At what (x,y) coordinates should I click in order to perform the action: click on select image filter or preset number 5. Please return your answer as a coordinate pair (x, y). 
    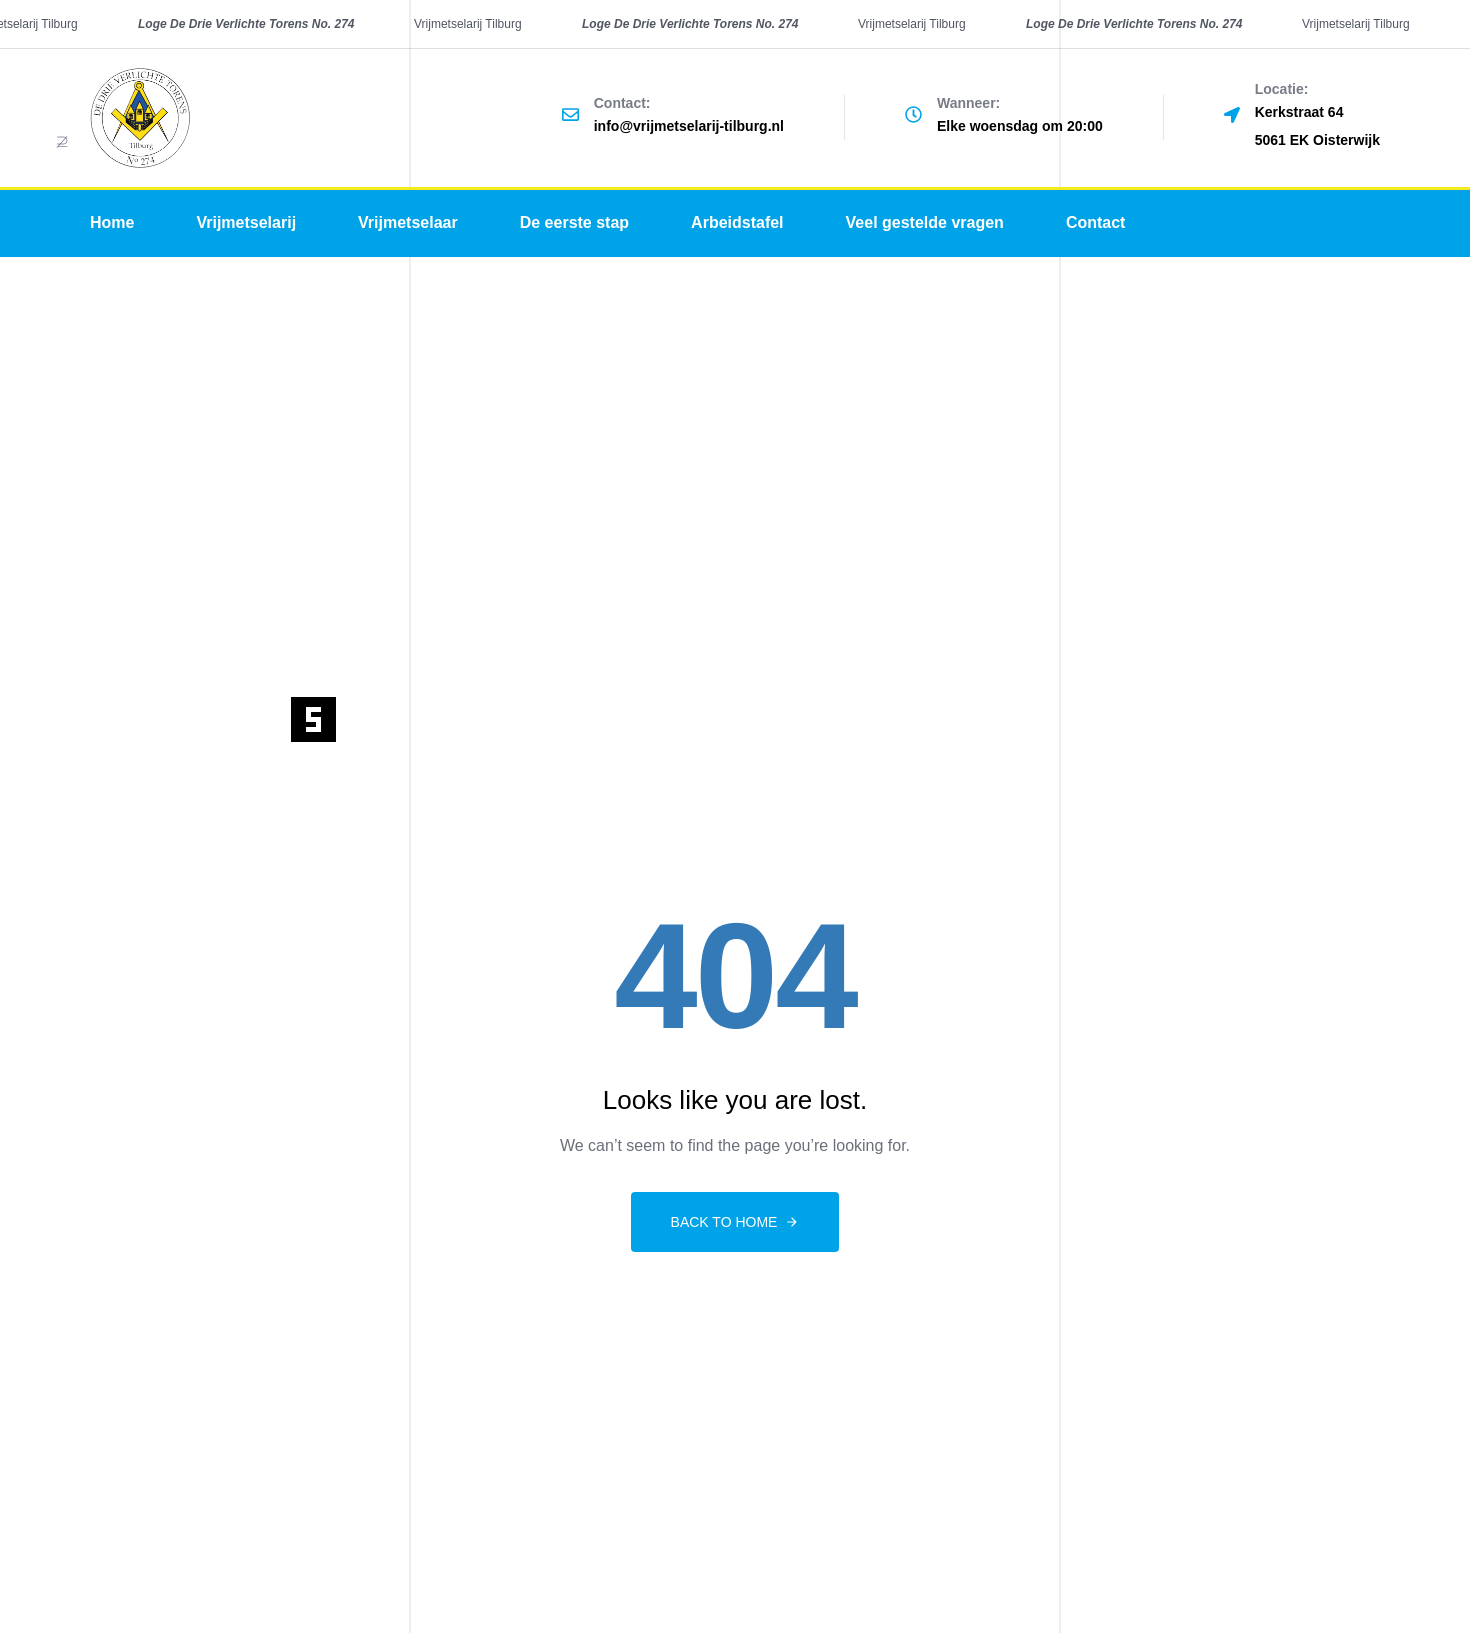
    Looking at the image, I should click on (313, 719).